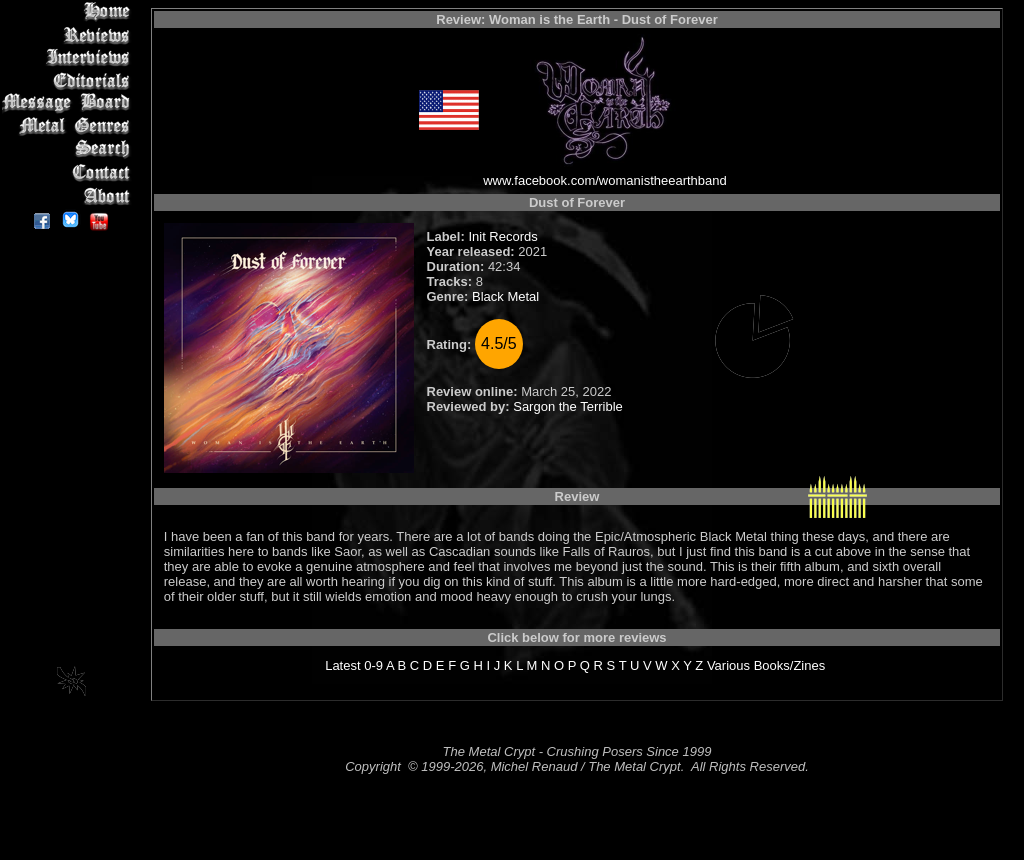  Describe the element at coordinates (71, 681) in the screenshot. I see `indicates a high-priority or urgent meeting alert` at that location.